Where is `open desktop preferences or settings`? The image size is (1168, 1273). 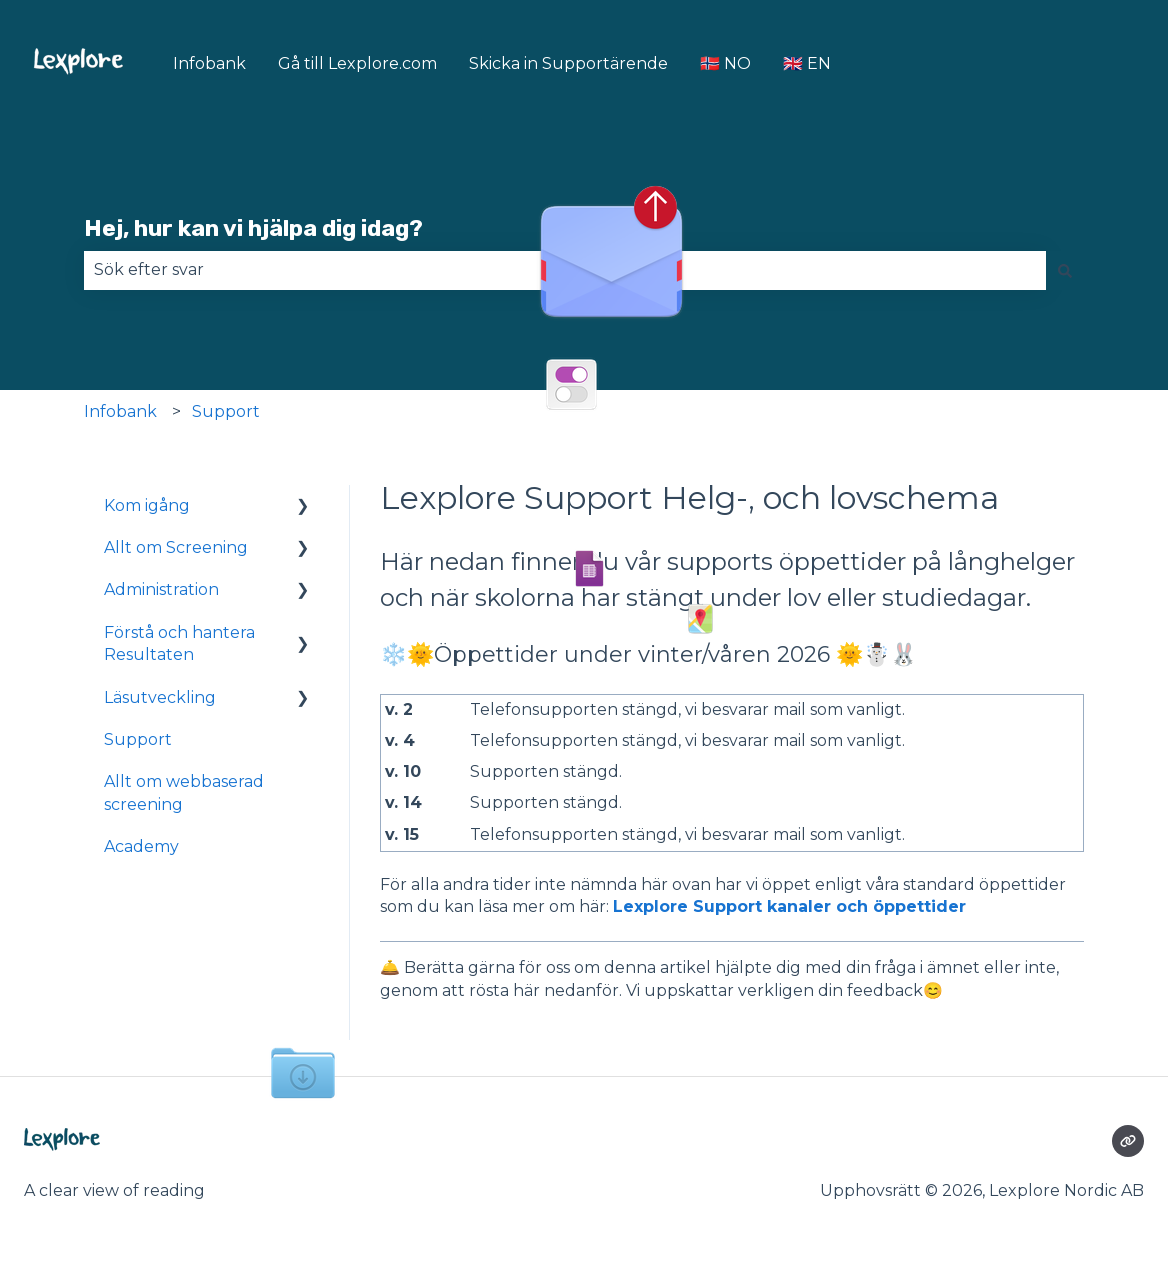 open desktop preferences or settings is located at coordinates (571, 384).